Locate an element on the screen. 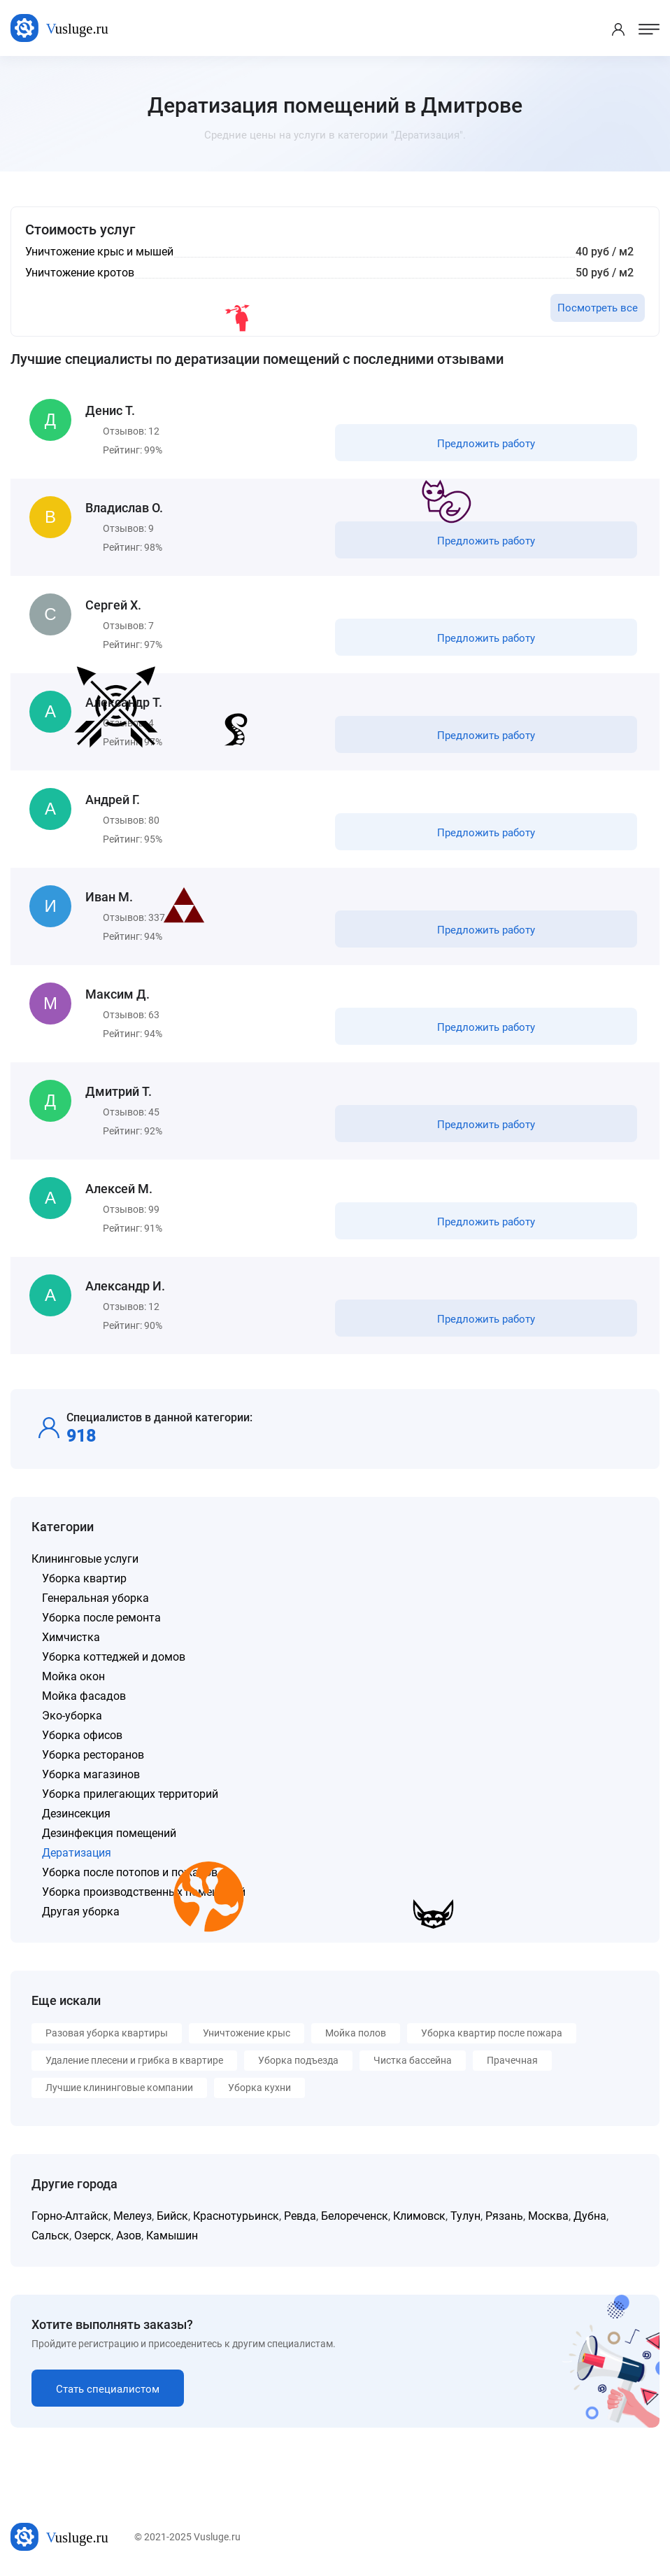 This screenshot has height=2576, width=670. decorative cat icon for pet-related content is located at coordinates (446, 500).